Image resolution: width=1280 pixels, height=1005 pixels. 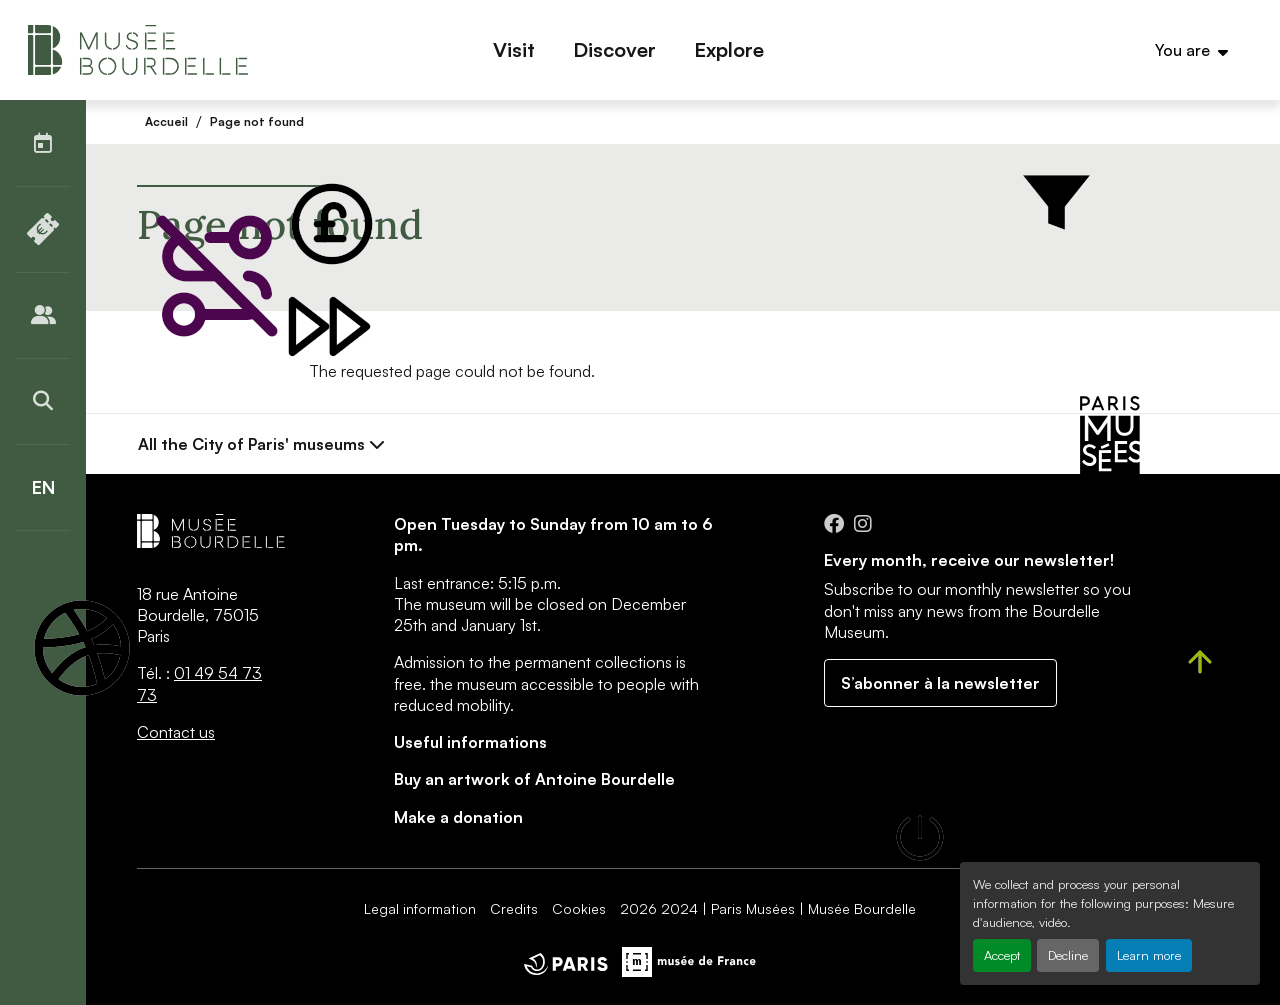 What do you see at coordinates (1200, 662) in the screenshot?
I see `move item up in a list` at bounding box center [1200, 662].